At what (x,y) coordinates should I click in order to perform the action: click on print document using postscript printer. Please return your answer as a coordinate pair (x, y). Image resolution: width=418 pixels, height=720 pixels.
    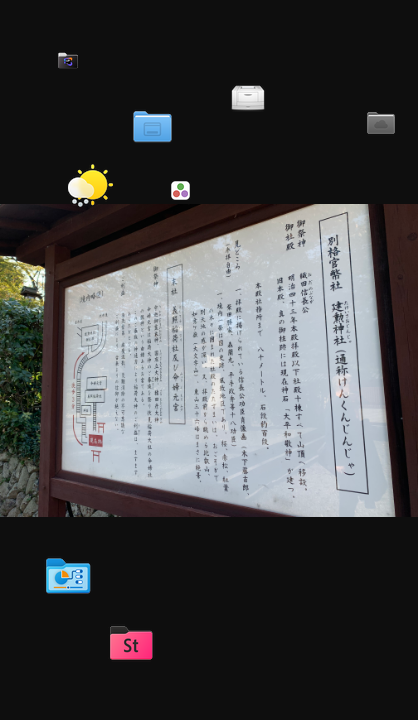
    Looking at the image, I should click on (248, 98).